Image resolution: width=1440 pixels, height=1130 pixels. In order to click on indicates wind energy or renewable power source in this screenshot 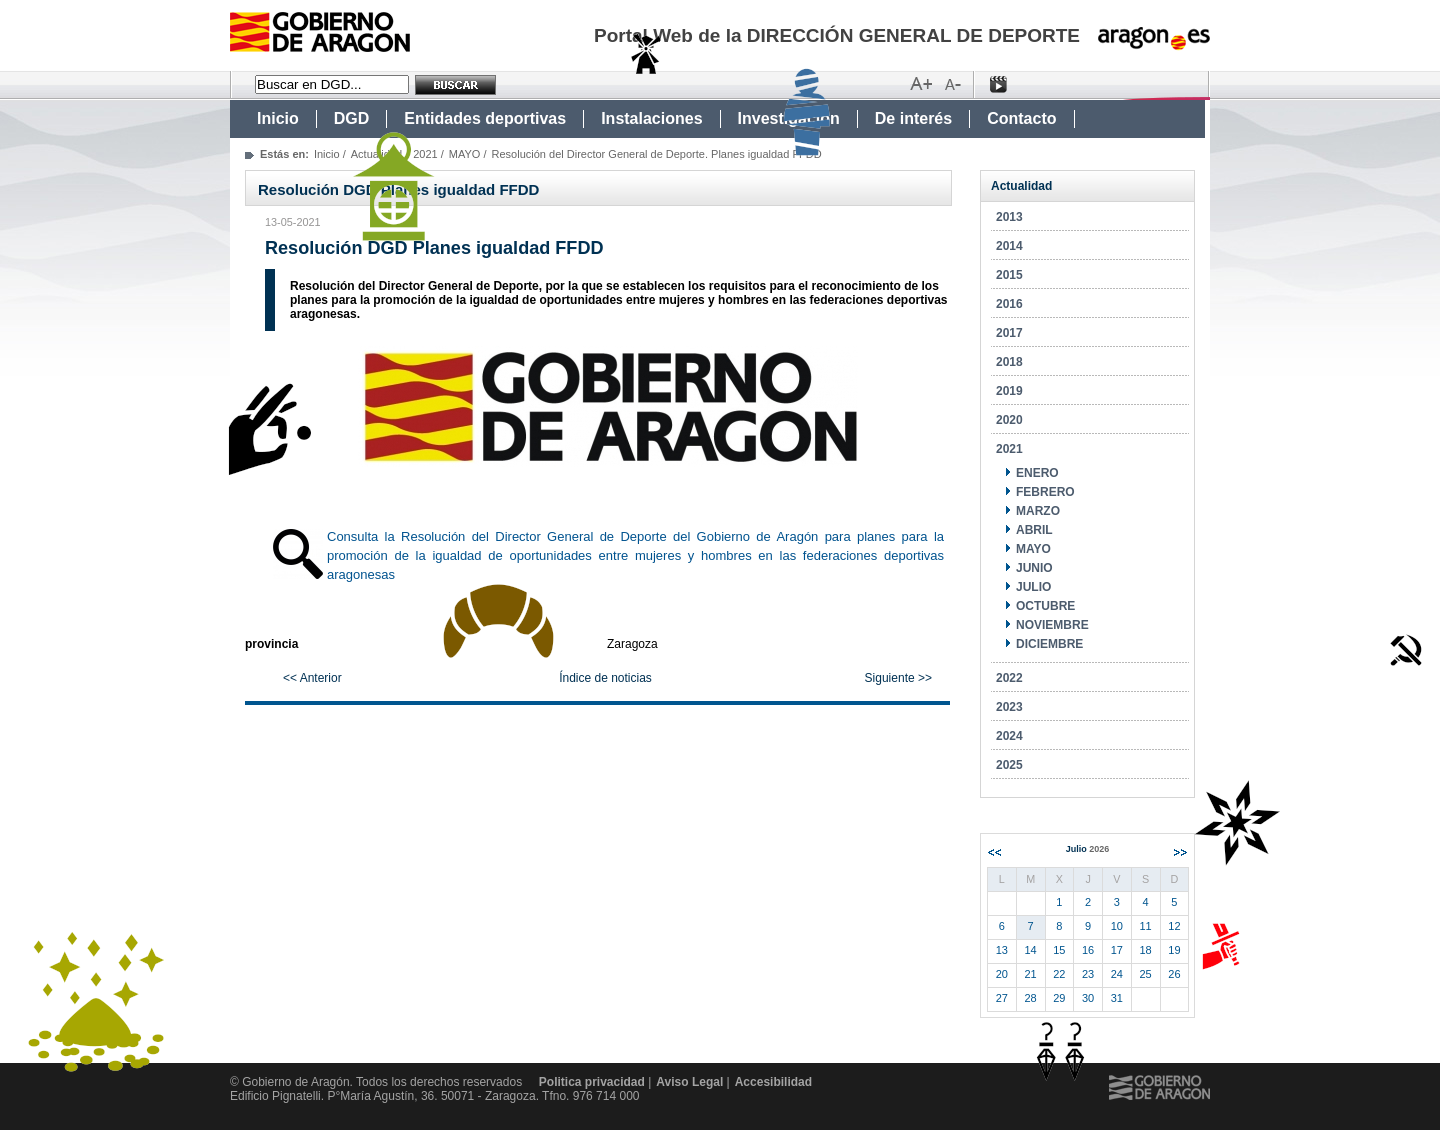, I will do `click(646, 54)`.